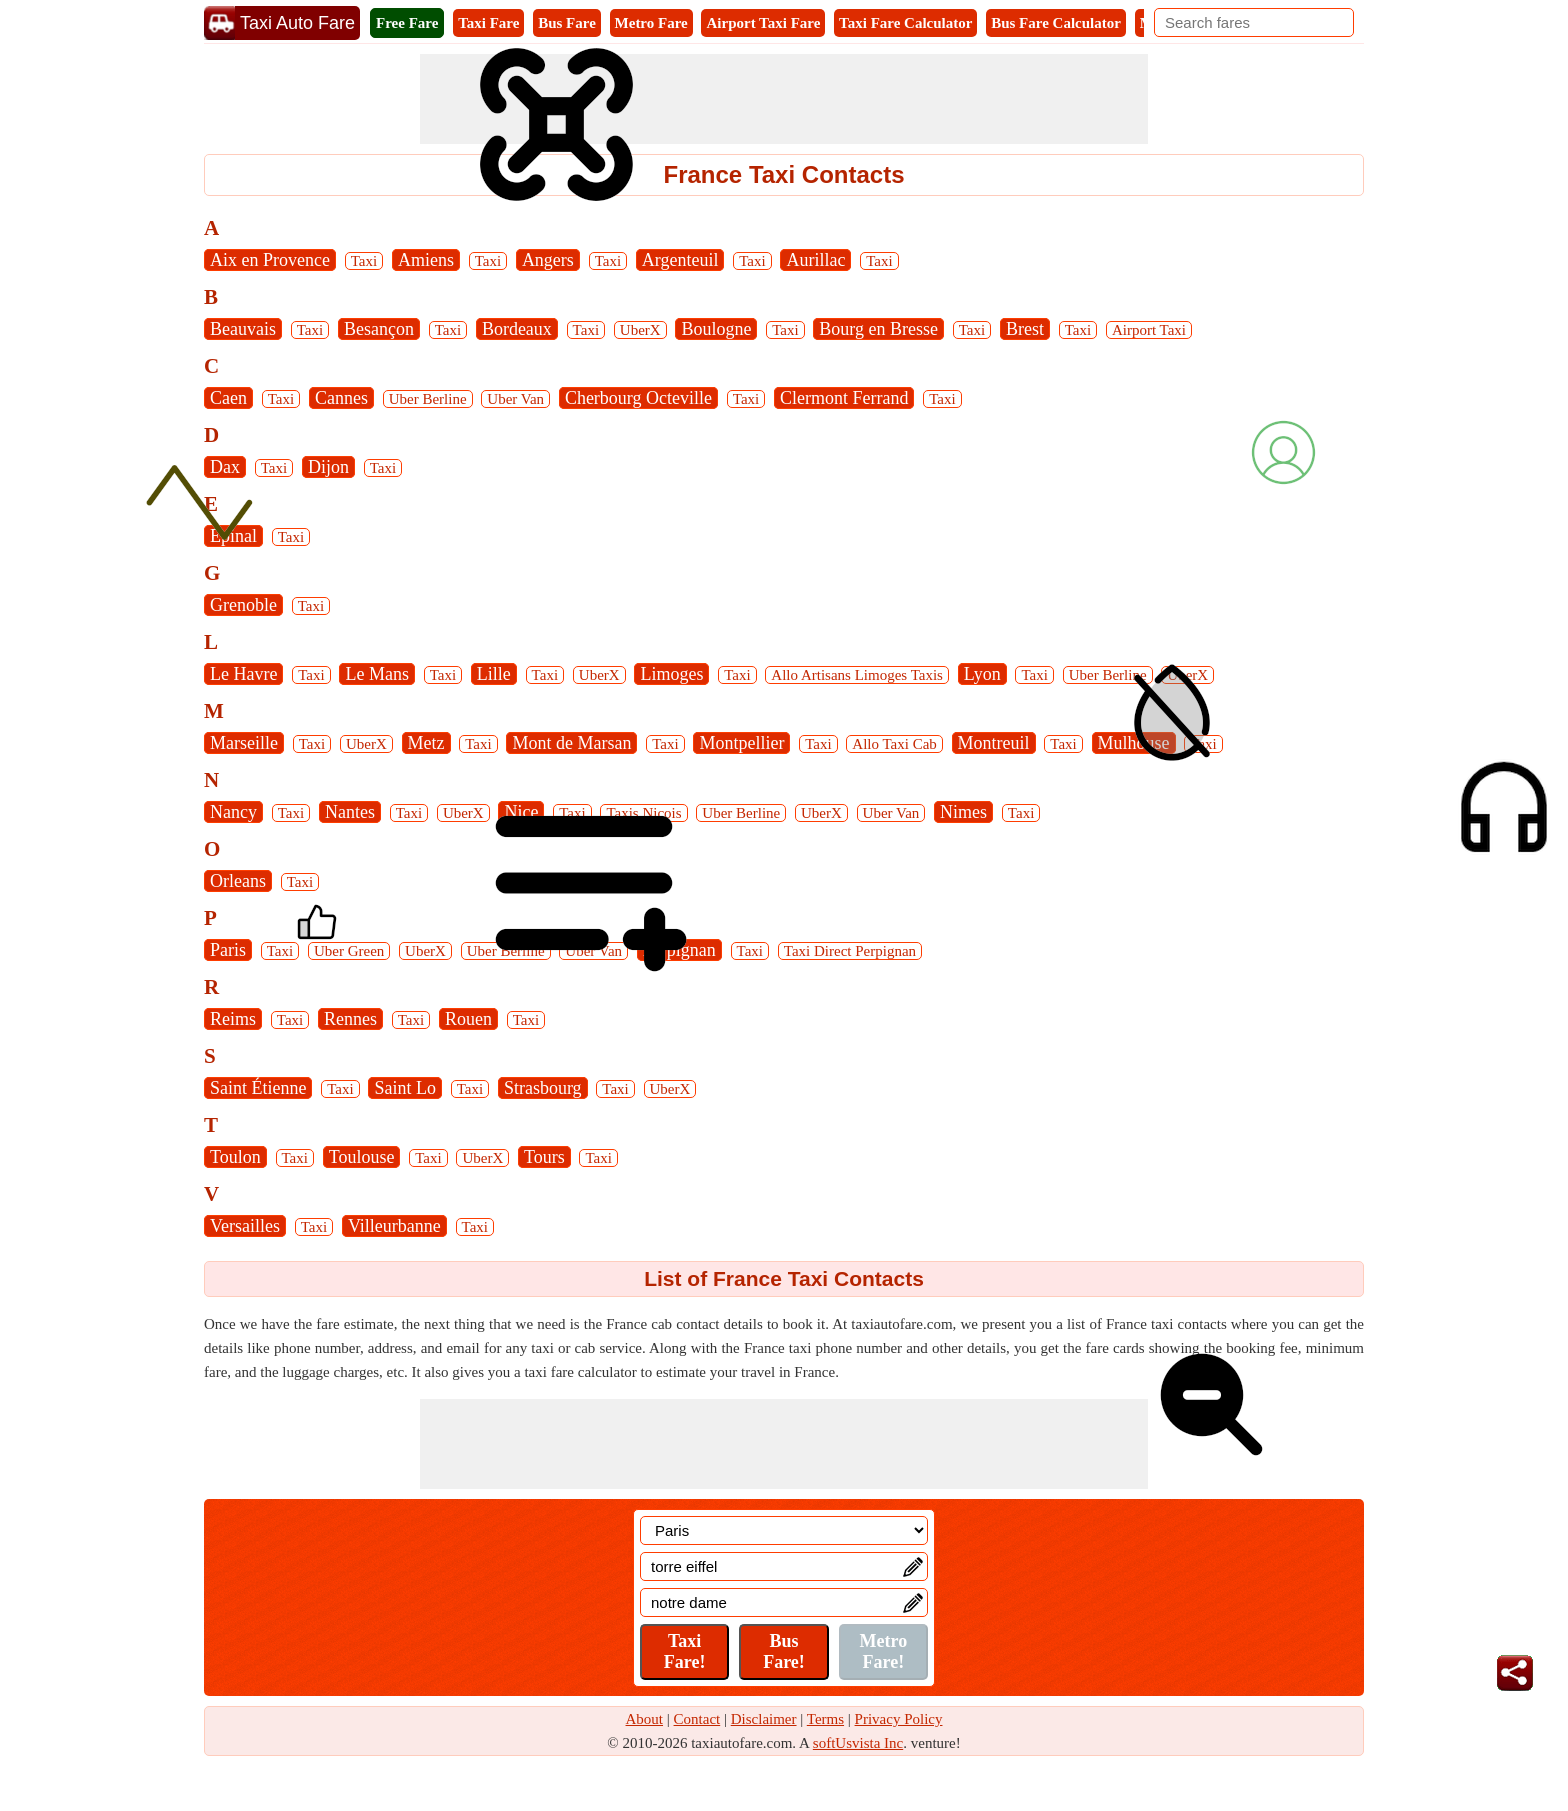 The height and width of the screenshot is (1811, 1568). Describe the element at coordinates (1504, 814) in the screenshot. I see `access audio or voice settings` at that location.